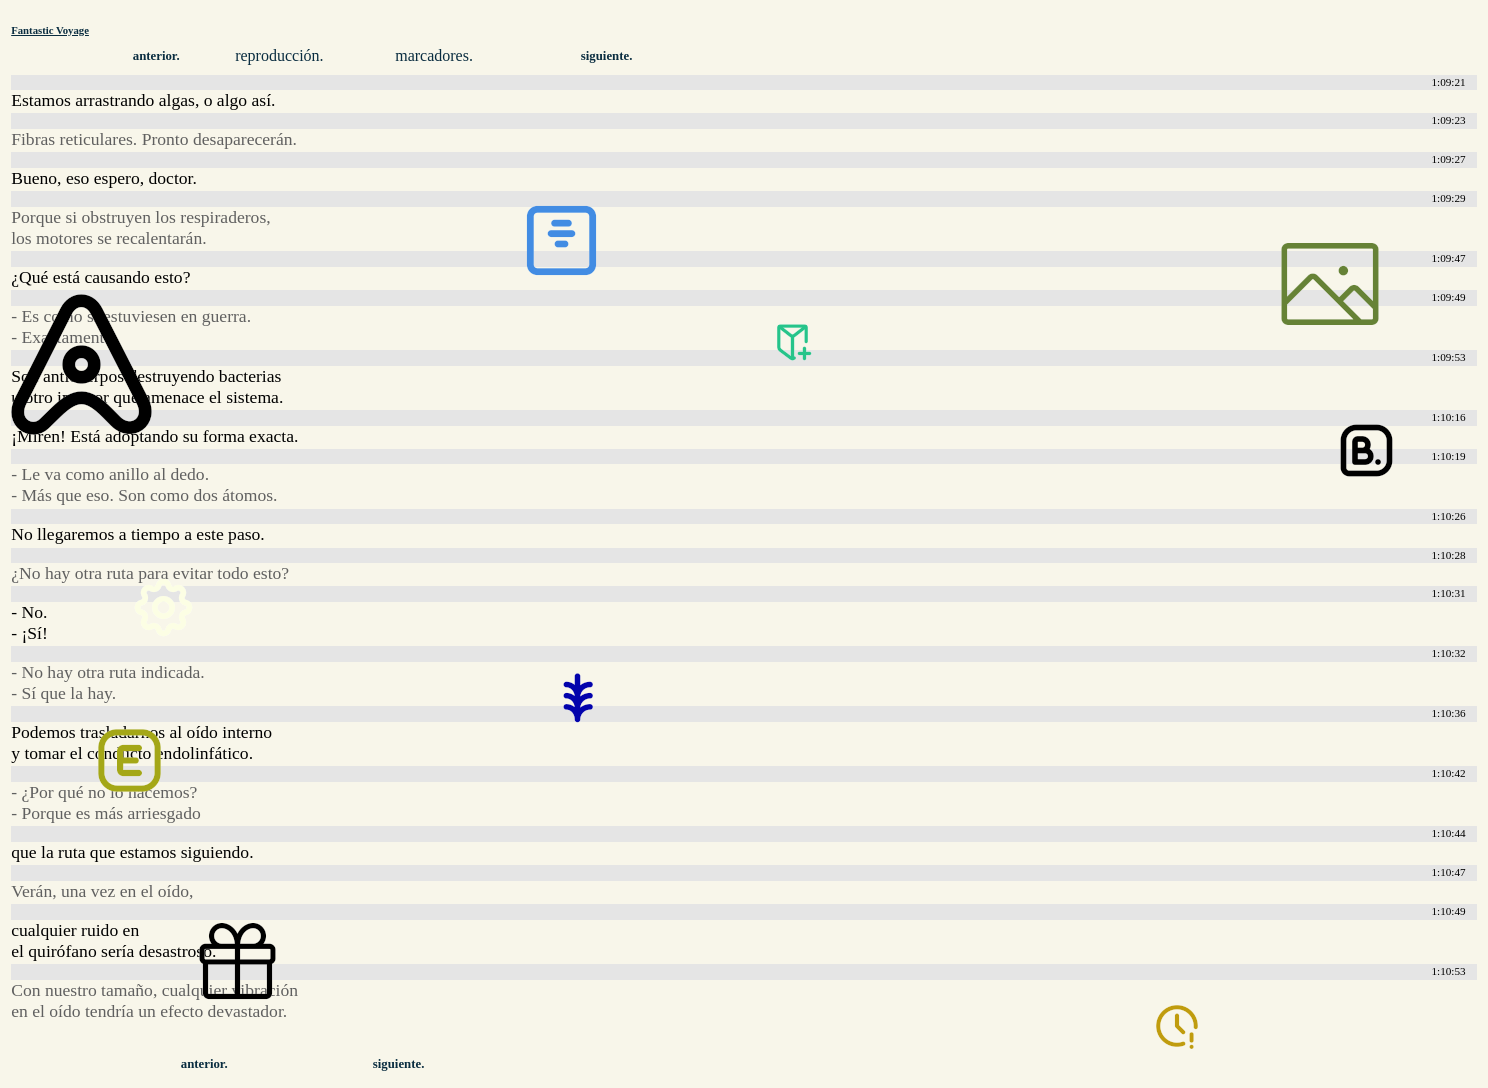  I want to click on time-sensitive alert or warning, so click(1177, 1026).